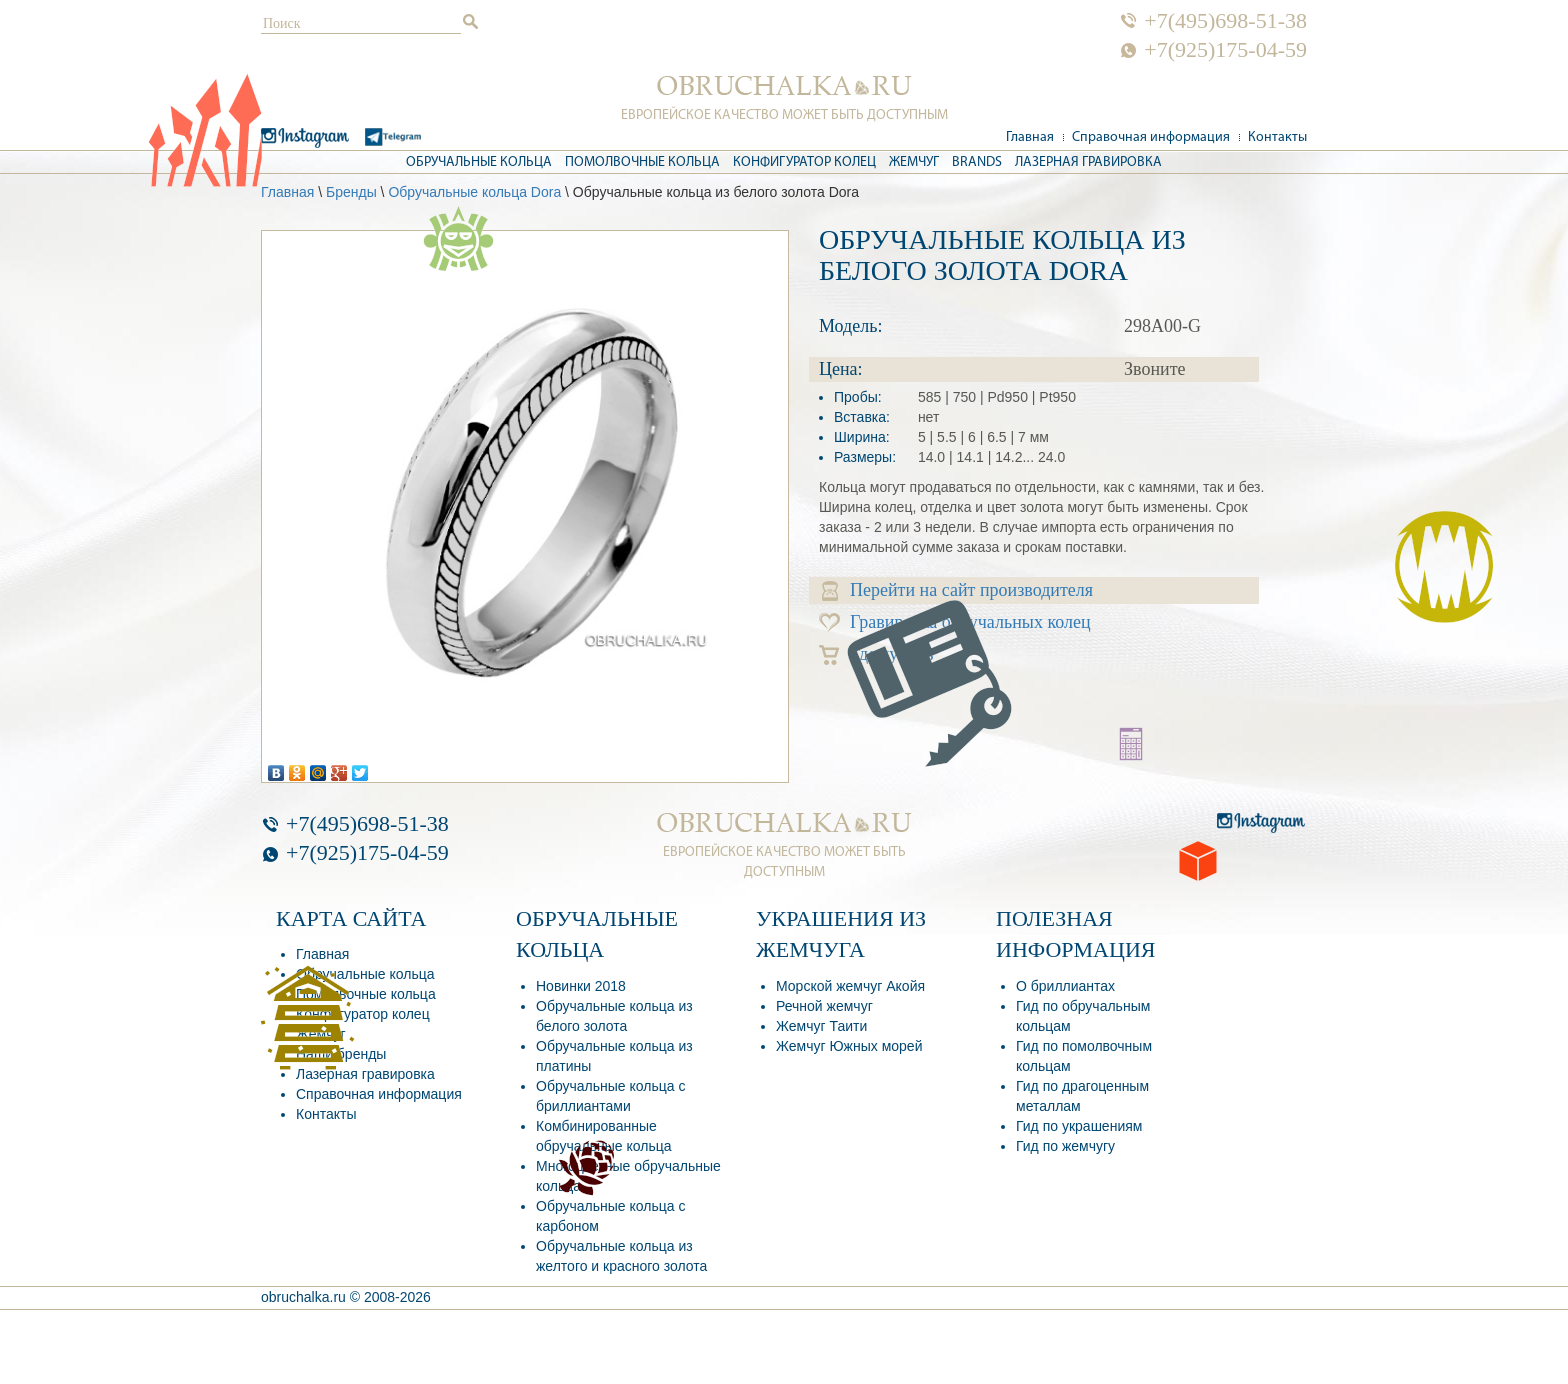 This screenshot has width=1568, height=1384. I want to click on indicates vampire or monster character class, so click(1443, 567).